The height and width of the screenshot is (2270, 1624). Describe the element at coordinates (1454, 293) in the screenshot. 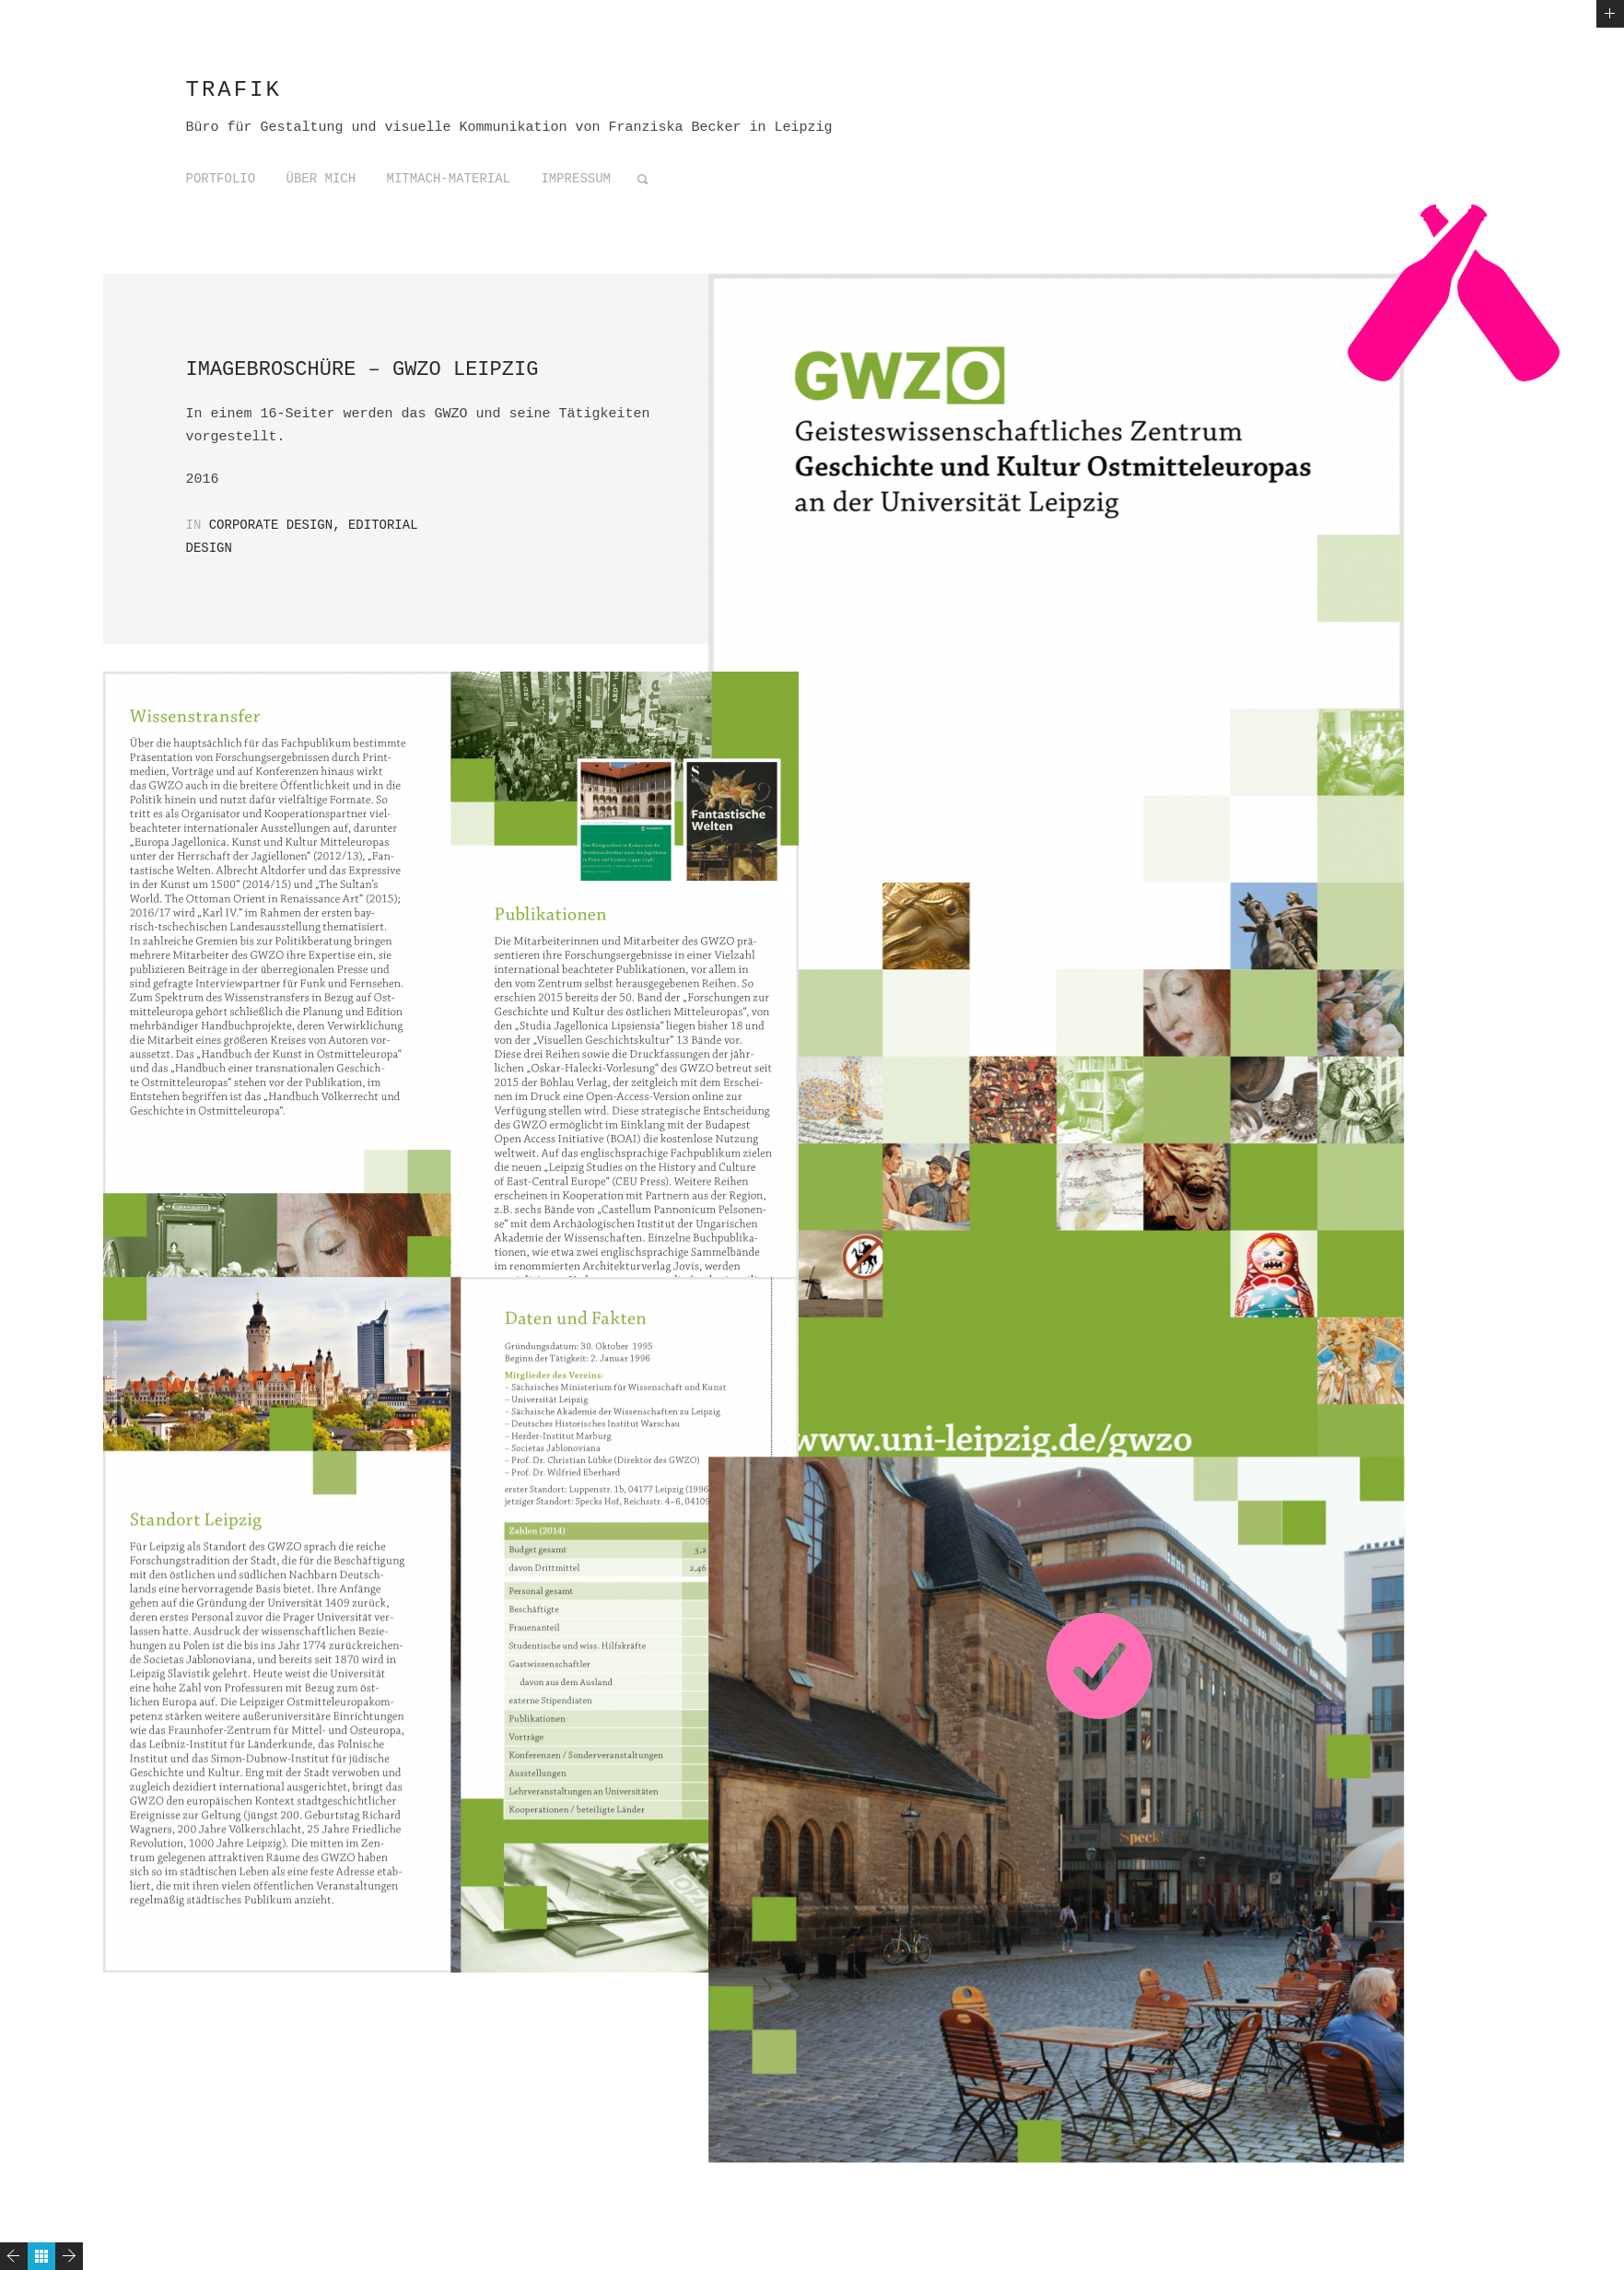

I see `open the Untappd app` at that location.